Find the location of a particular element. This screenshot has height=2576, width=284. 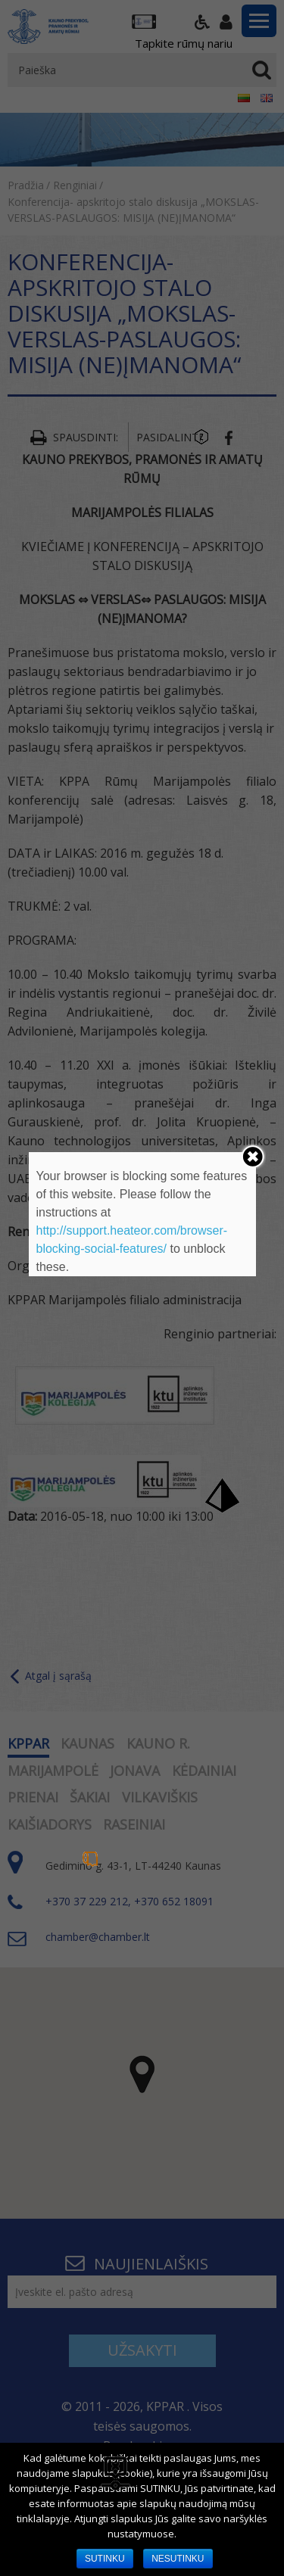

access 3D modeling or rendering tools is located at coordinates (222, 1495).